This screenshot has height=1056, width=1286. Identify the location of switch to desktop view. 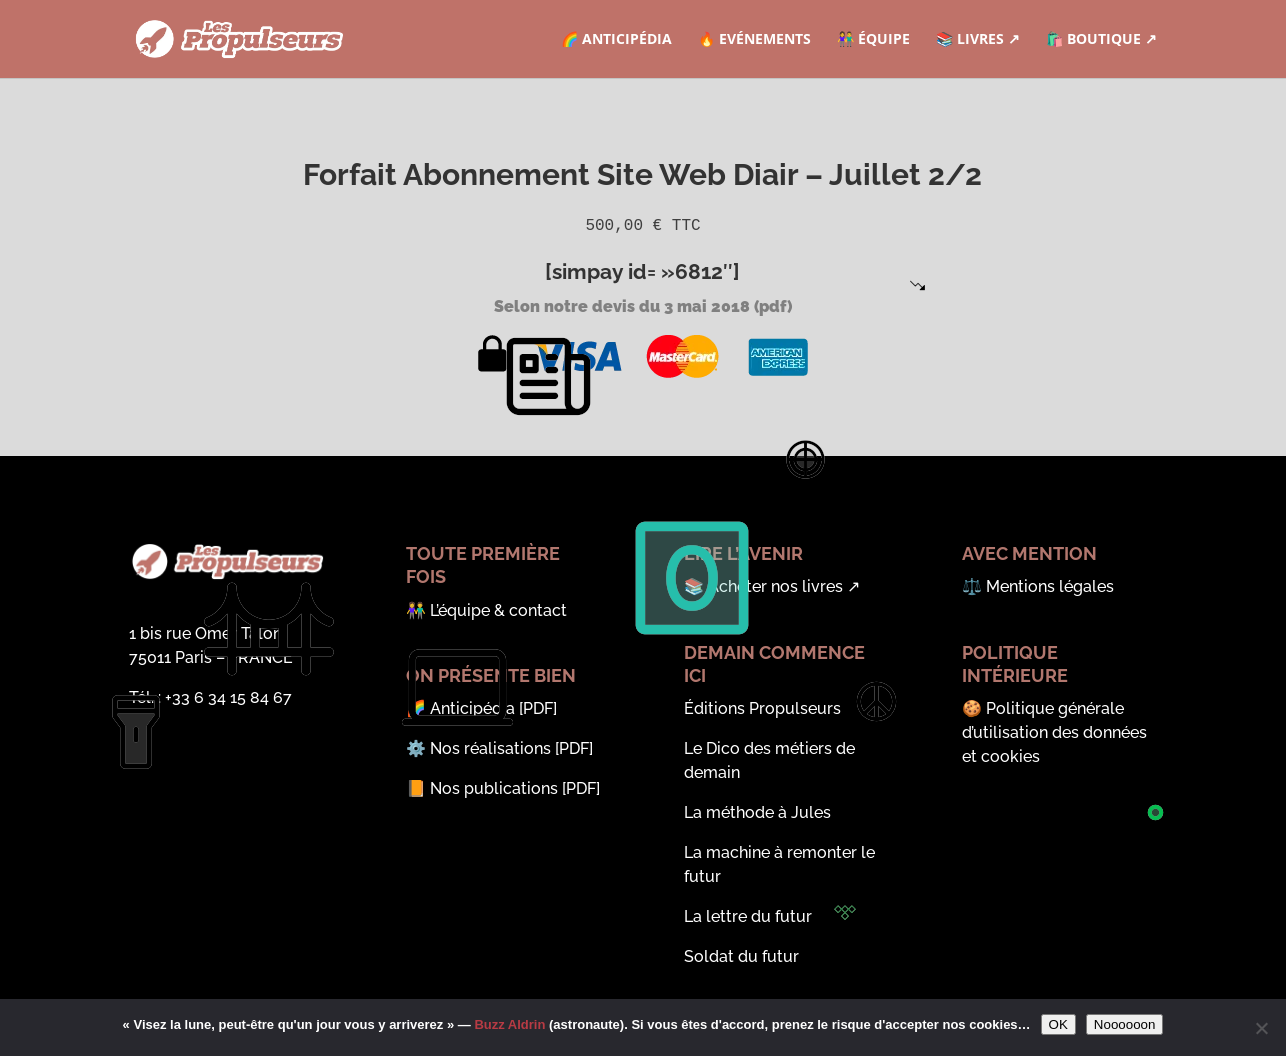
(457, 687).